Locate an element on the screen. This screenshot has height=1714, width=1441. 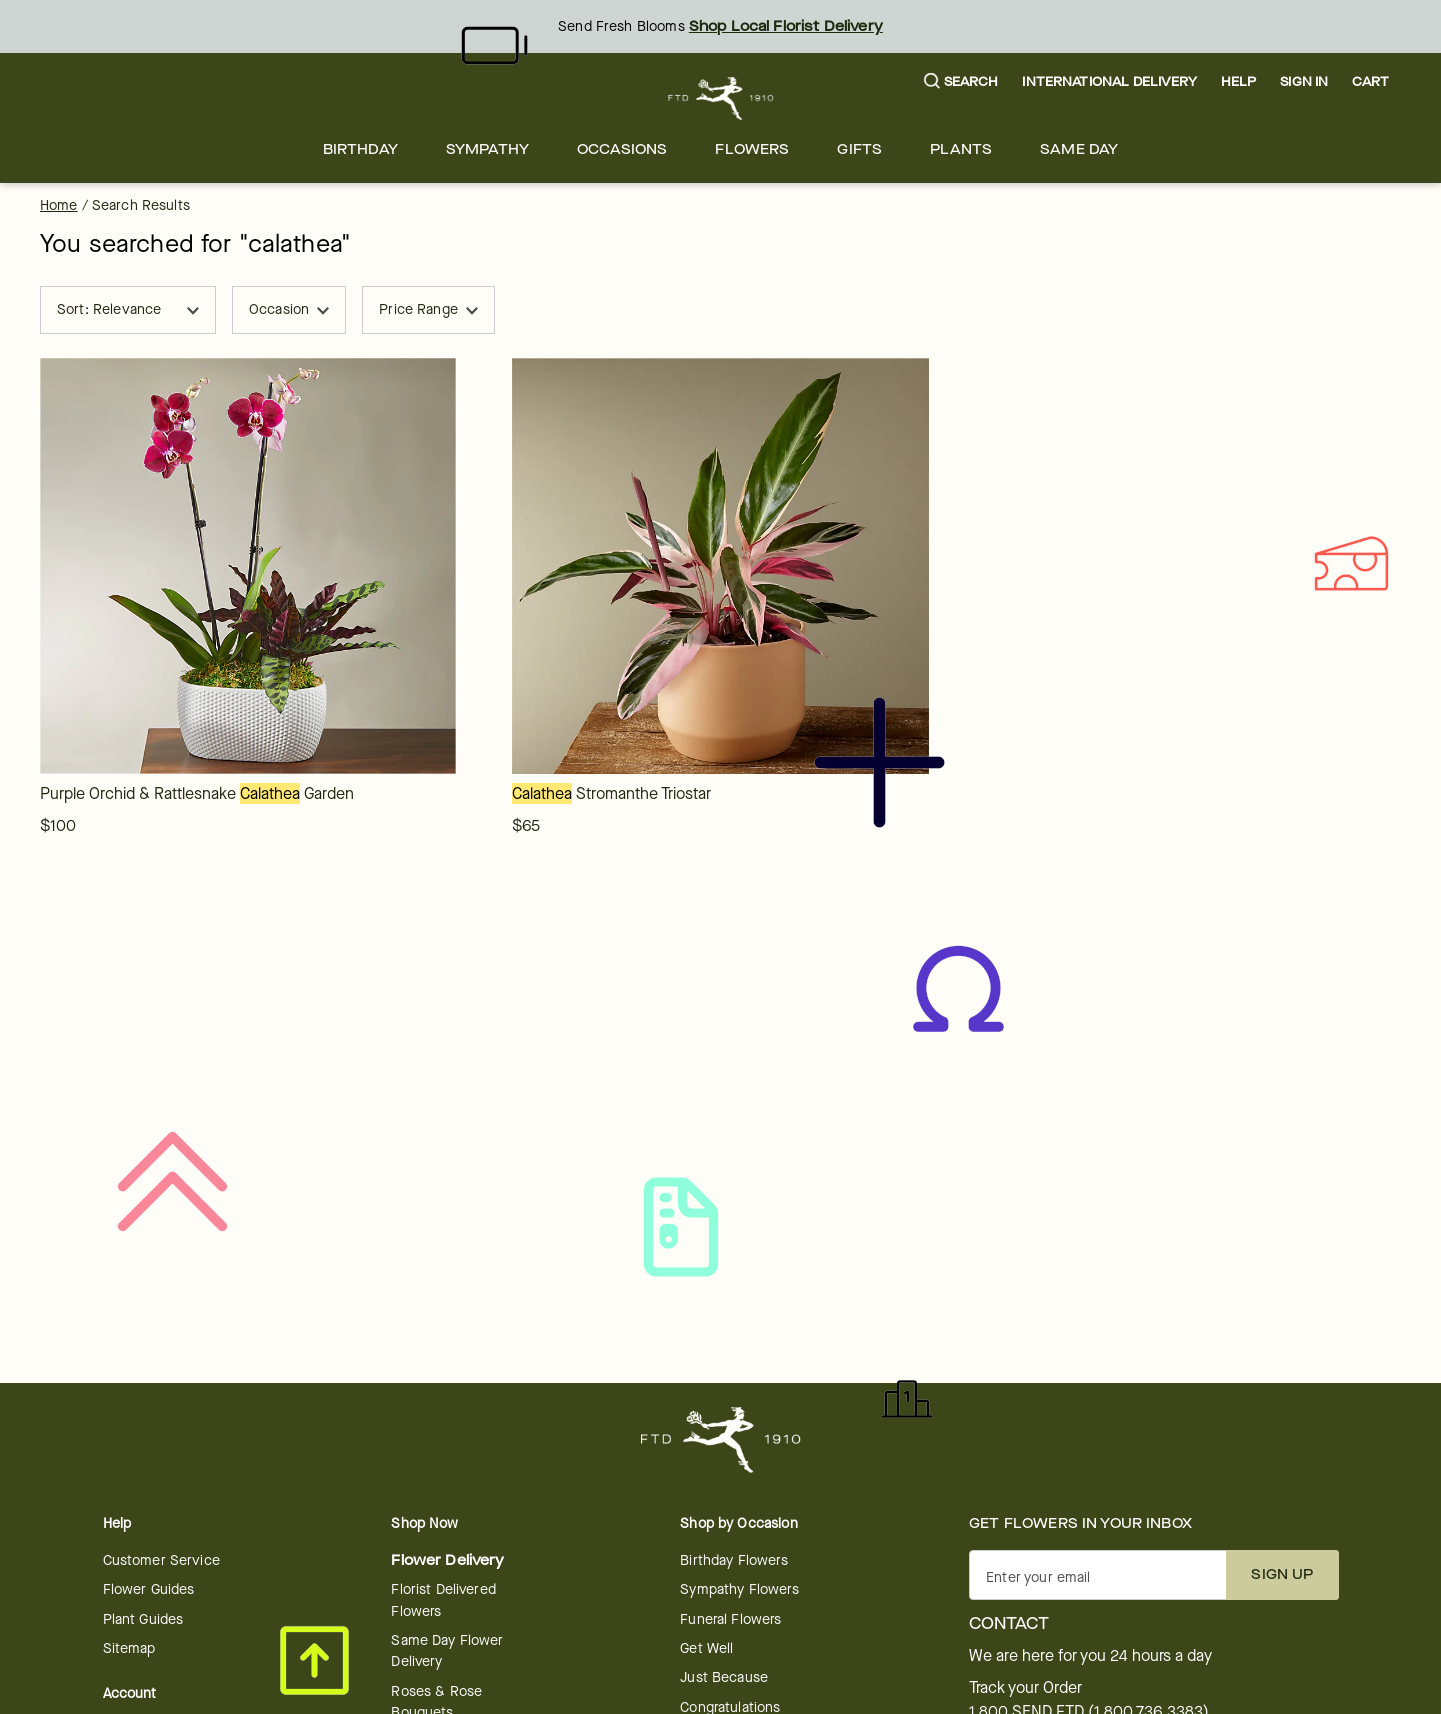
add a new item is located at coordinates (879, 762).